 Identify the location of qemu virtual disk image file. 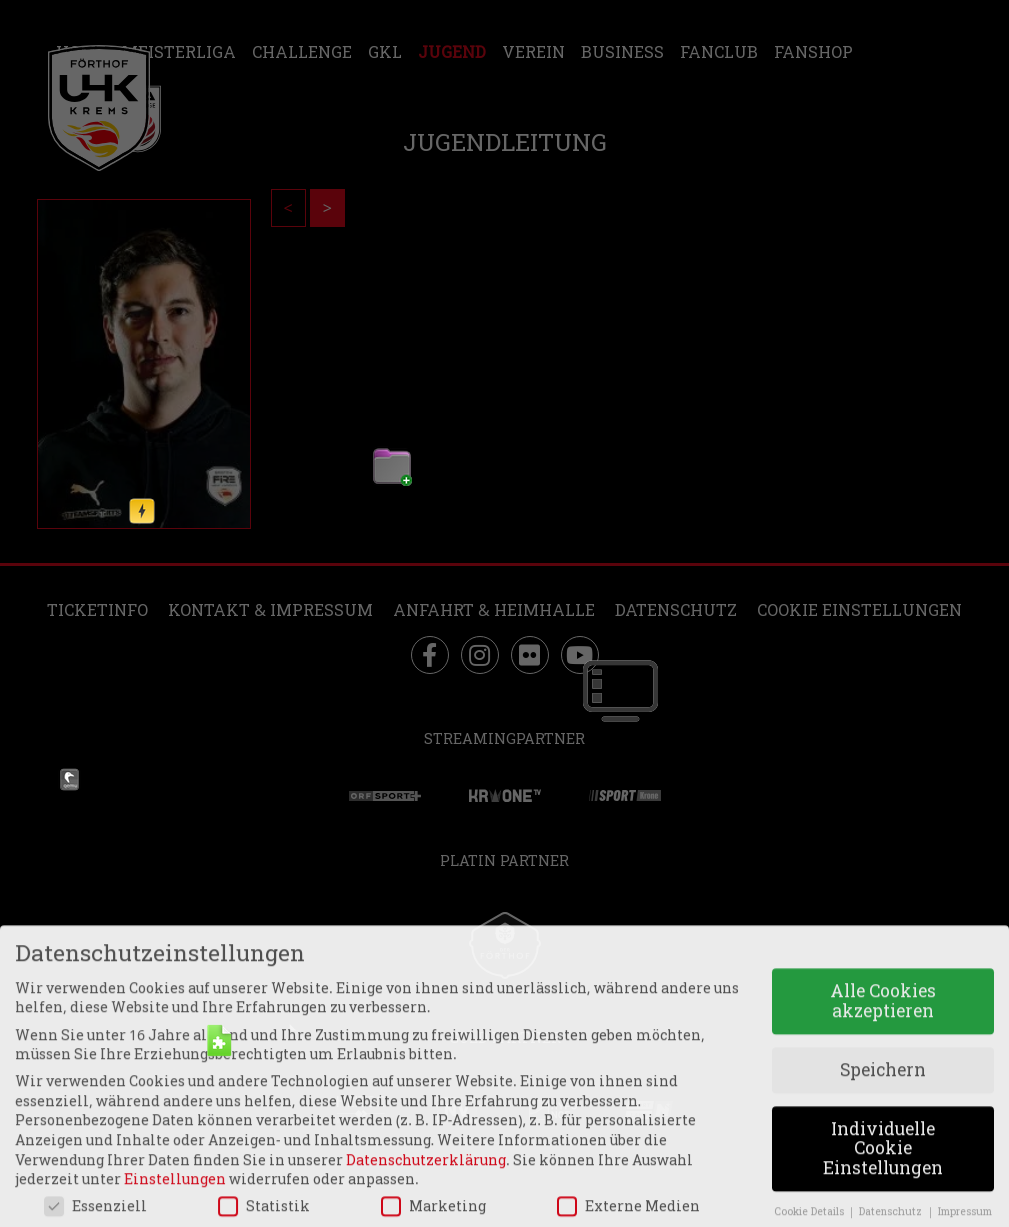
(69, 779).